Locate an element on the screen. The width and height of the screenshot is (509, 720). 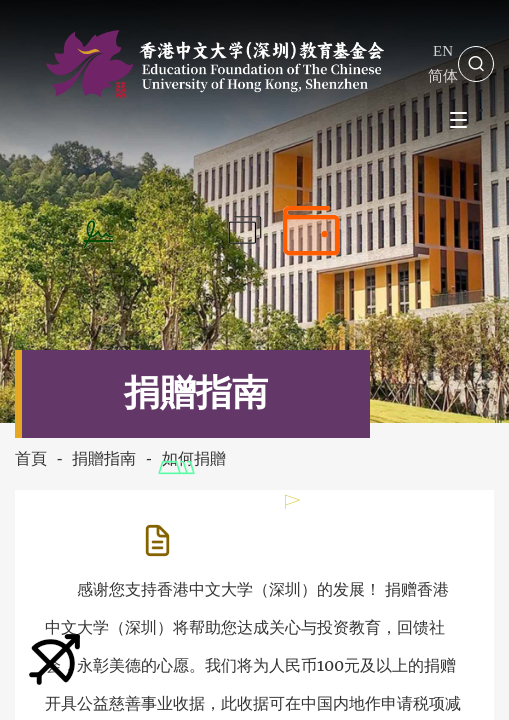
view document details is located at coordinates (157, 540).